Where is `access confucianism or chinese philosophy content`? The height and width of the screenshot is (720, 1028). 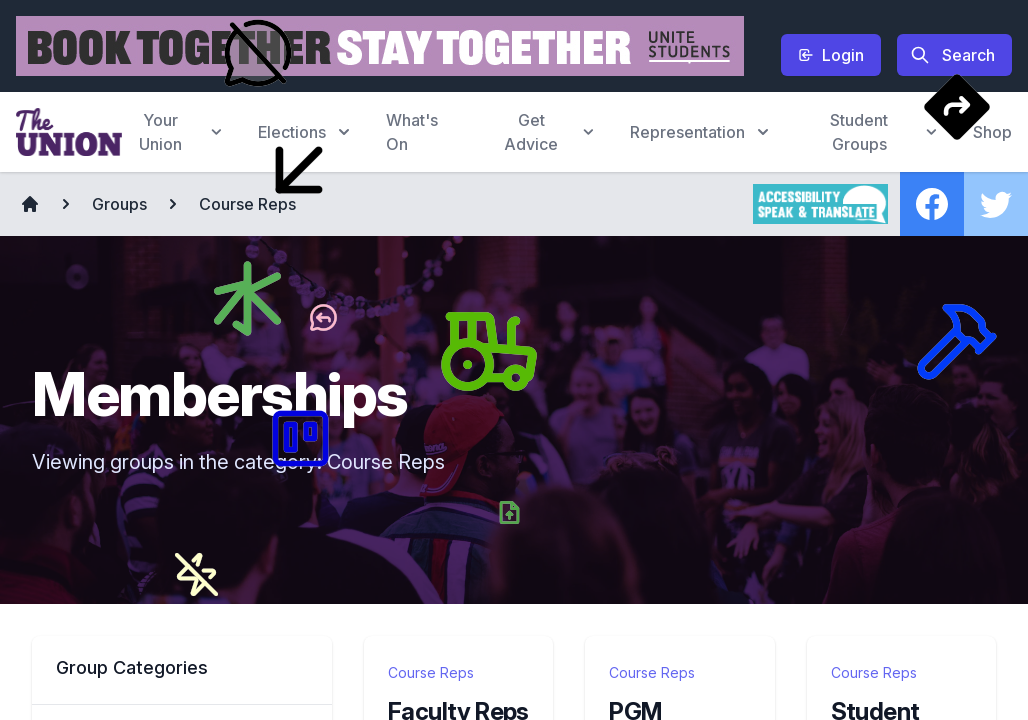 access confucianism or chinese philosophy content is located at coordinates (247, 298).